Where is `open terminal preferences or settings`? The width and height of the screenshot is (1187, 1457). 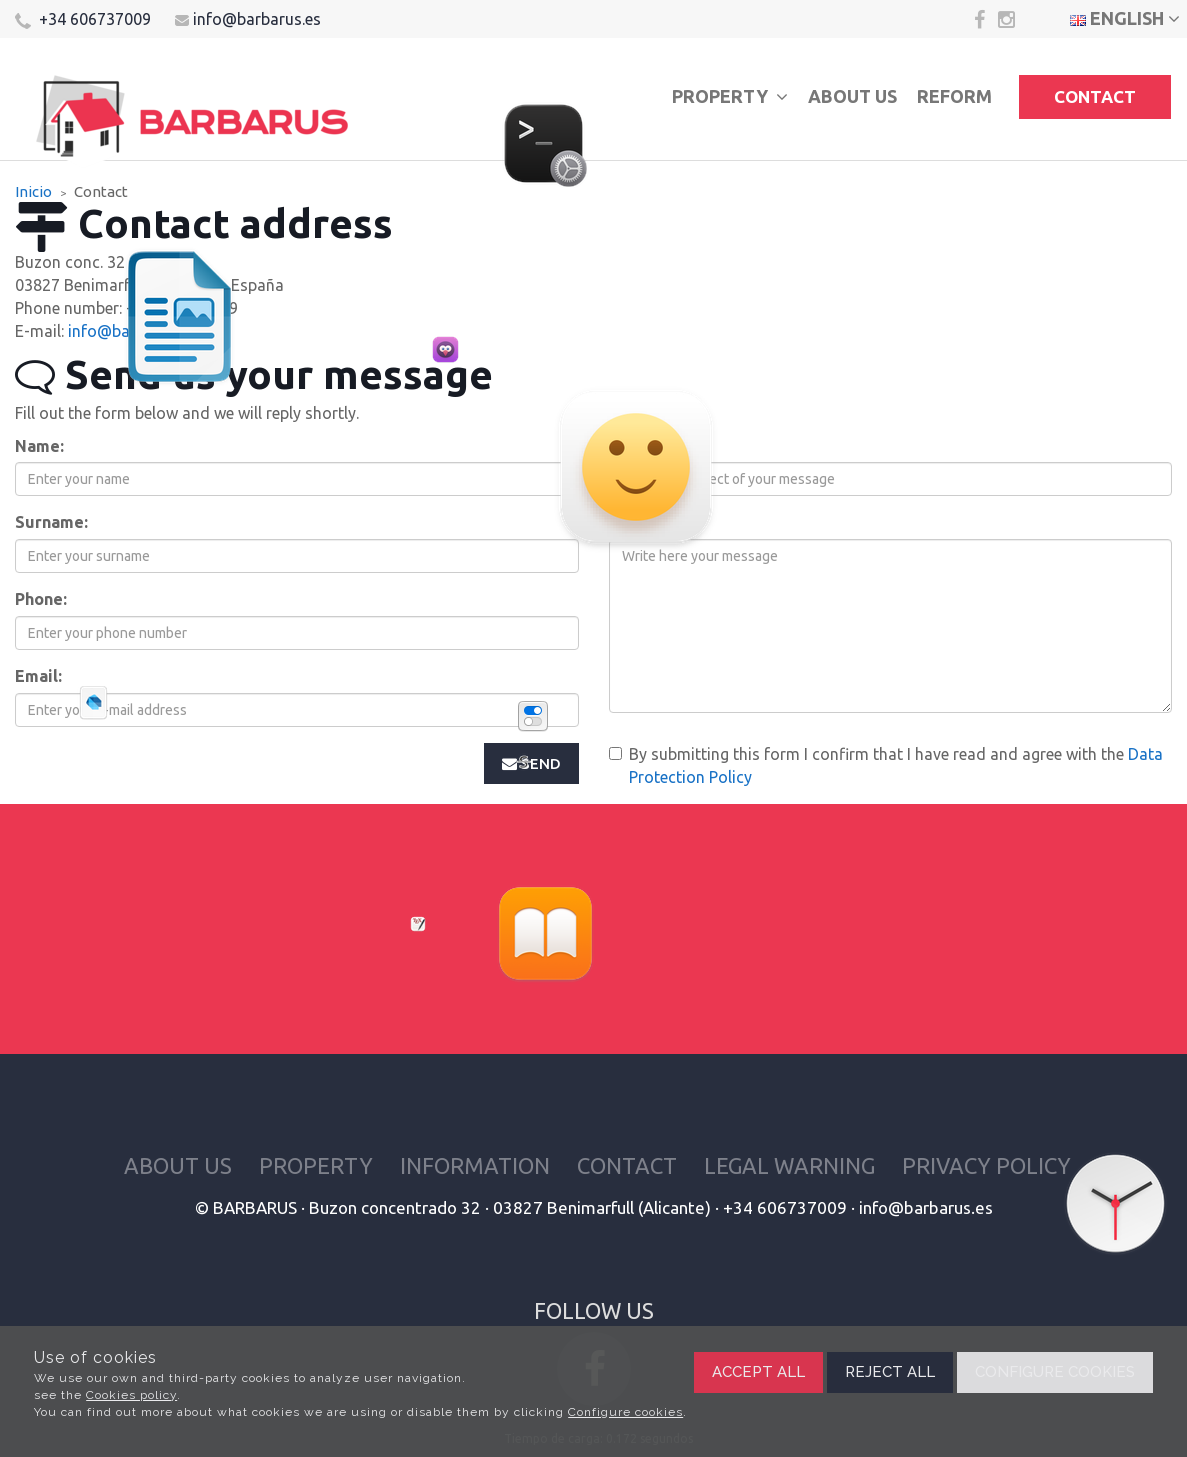
open terminal preferences or settings is located at coordinates (543, 143).